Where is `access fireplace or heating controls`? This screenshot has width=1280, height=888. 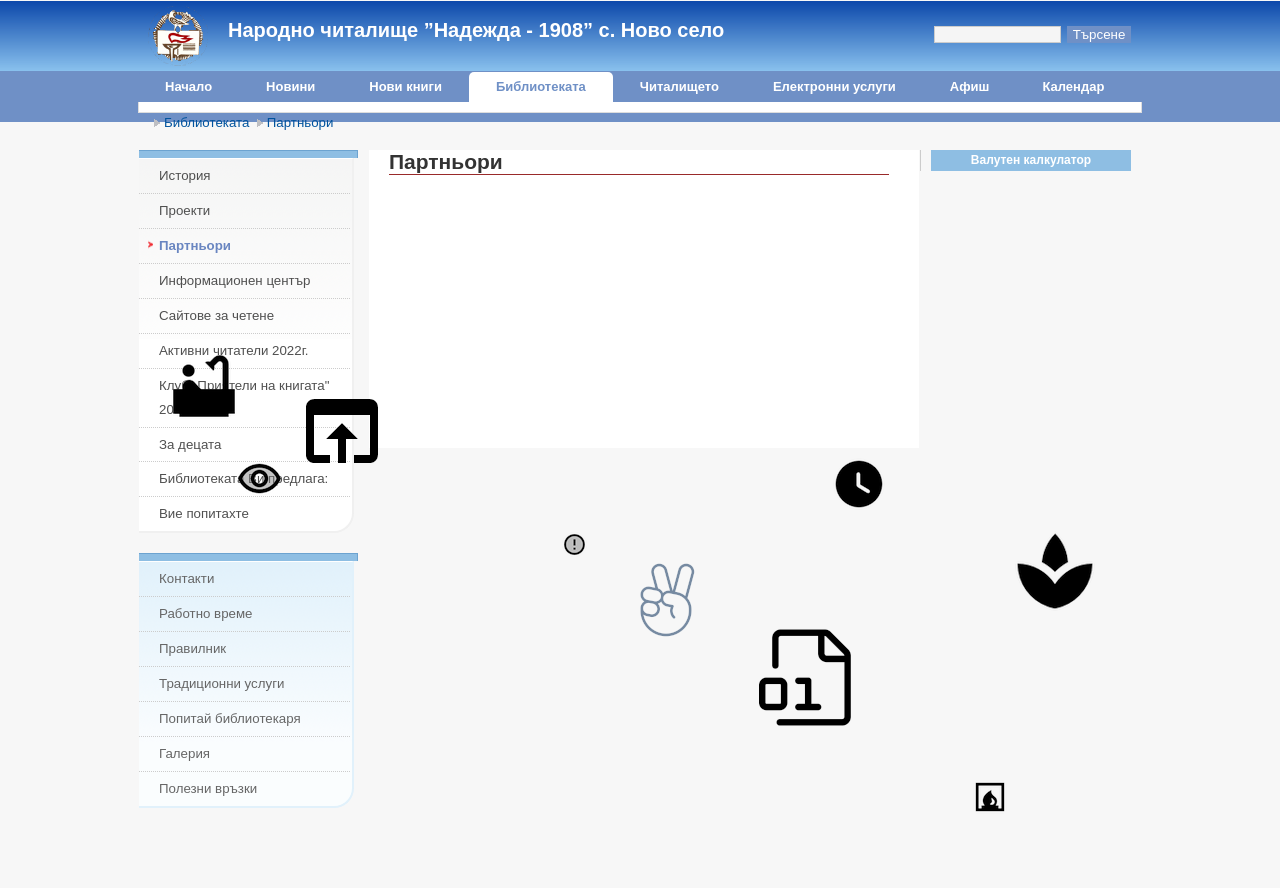 access fireplace or heating controls is located at coordinates (990, 797).